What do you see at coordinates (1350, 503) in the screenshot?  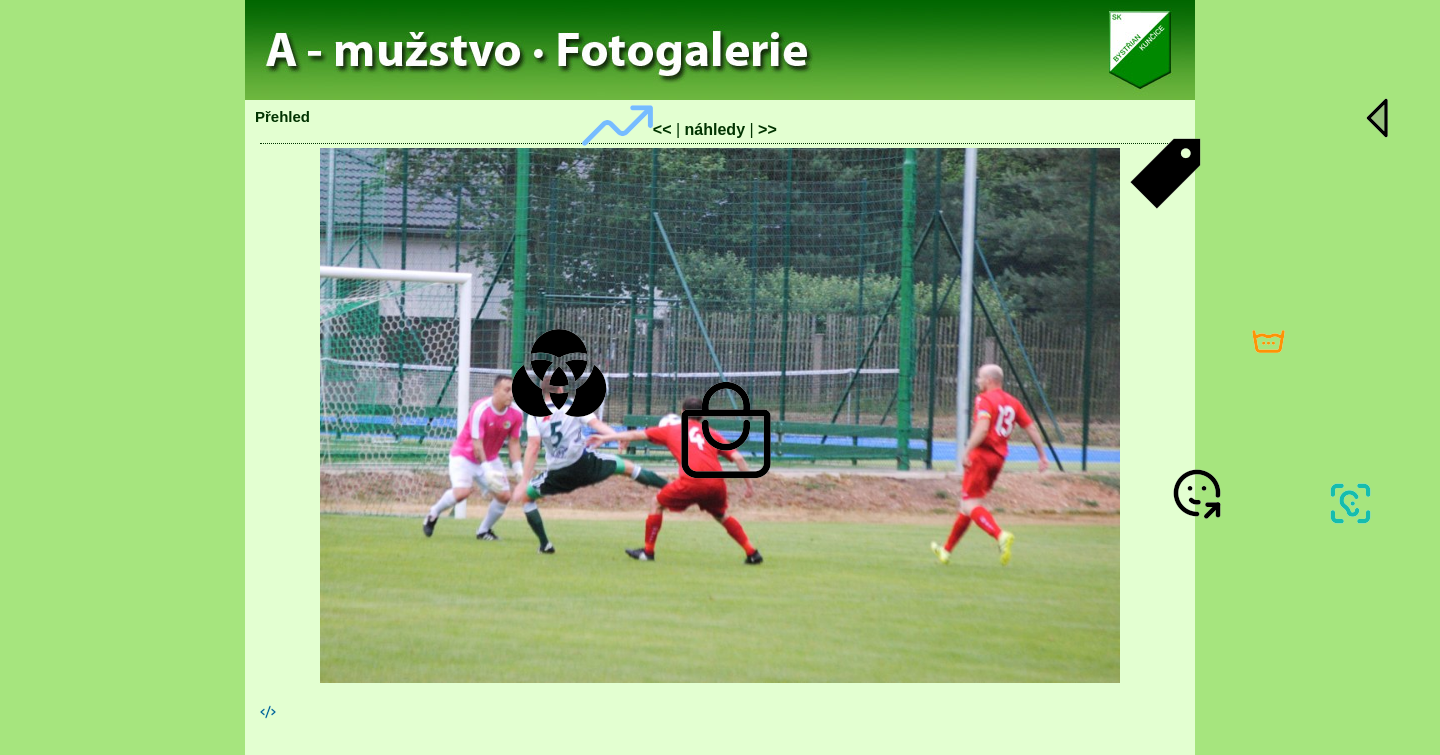 I see `scan or identify using ear biometrics` at bounding box center [1350, 503].